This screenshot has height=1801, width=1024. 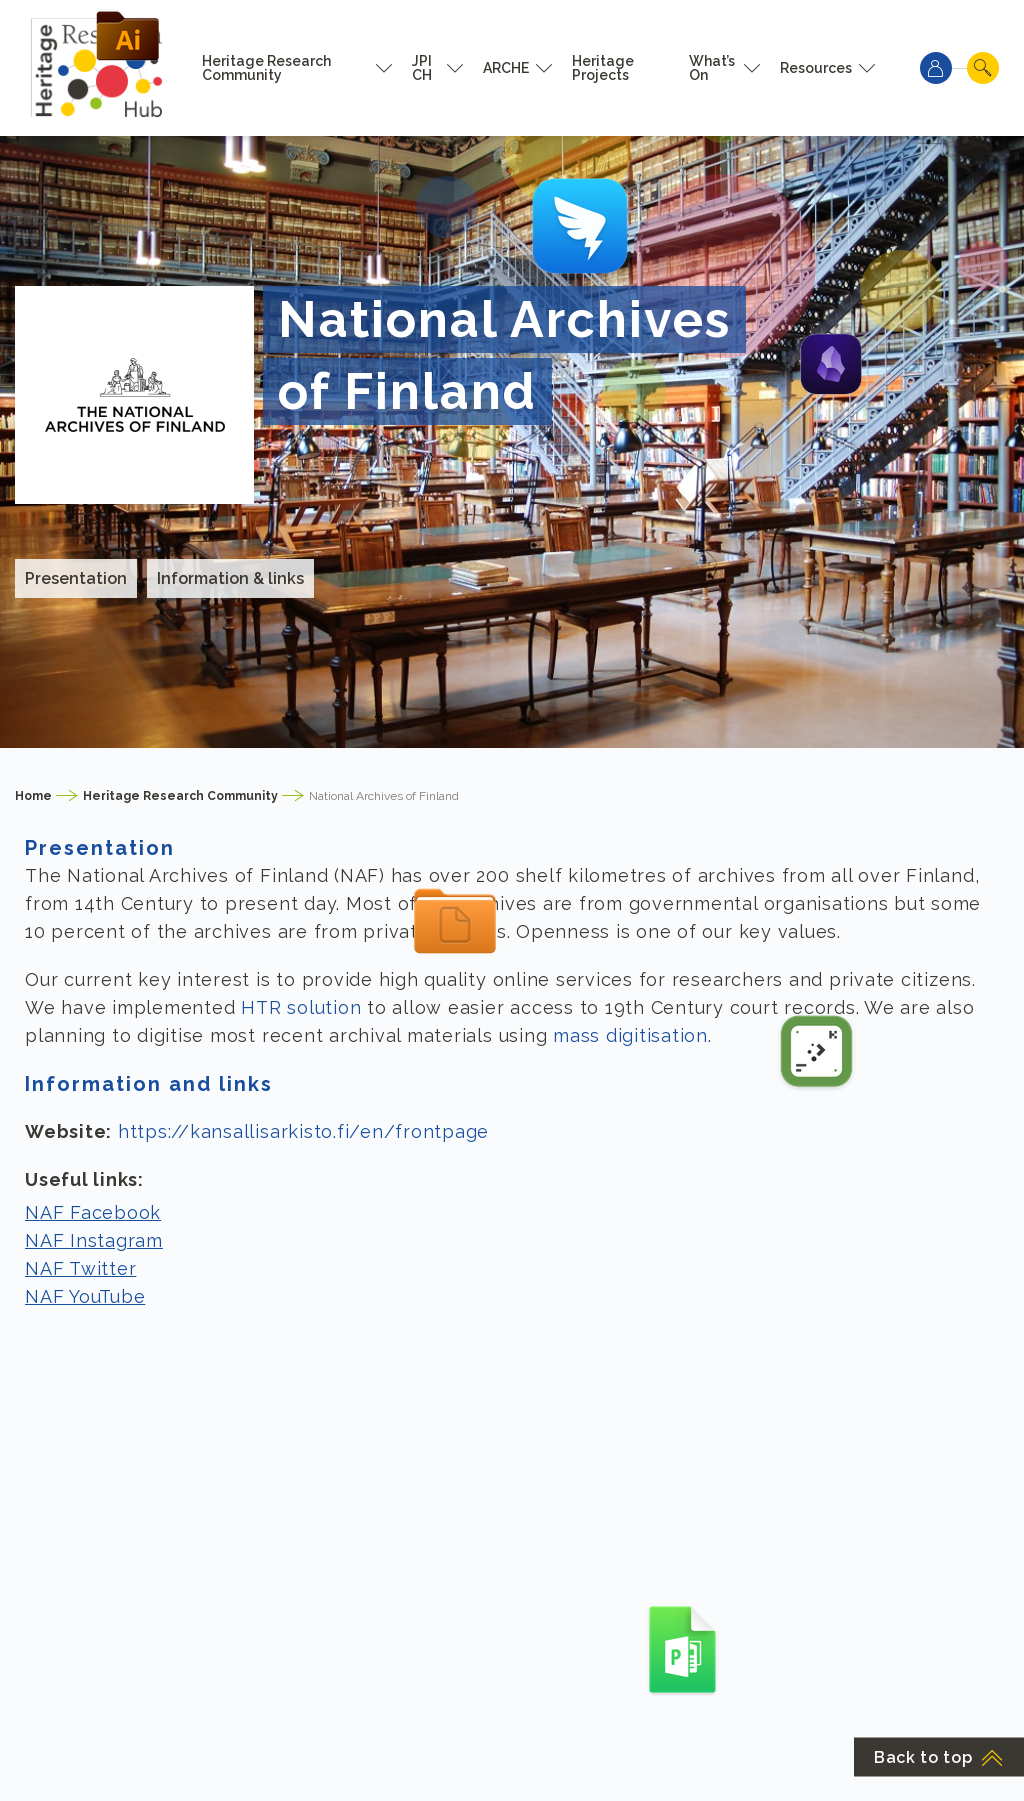 I want to click on open folder containing adobe illustrator files, so click(x=127, y=37).